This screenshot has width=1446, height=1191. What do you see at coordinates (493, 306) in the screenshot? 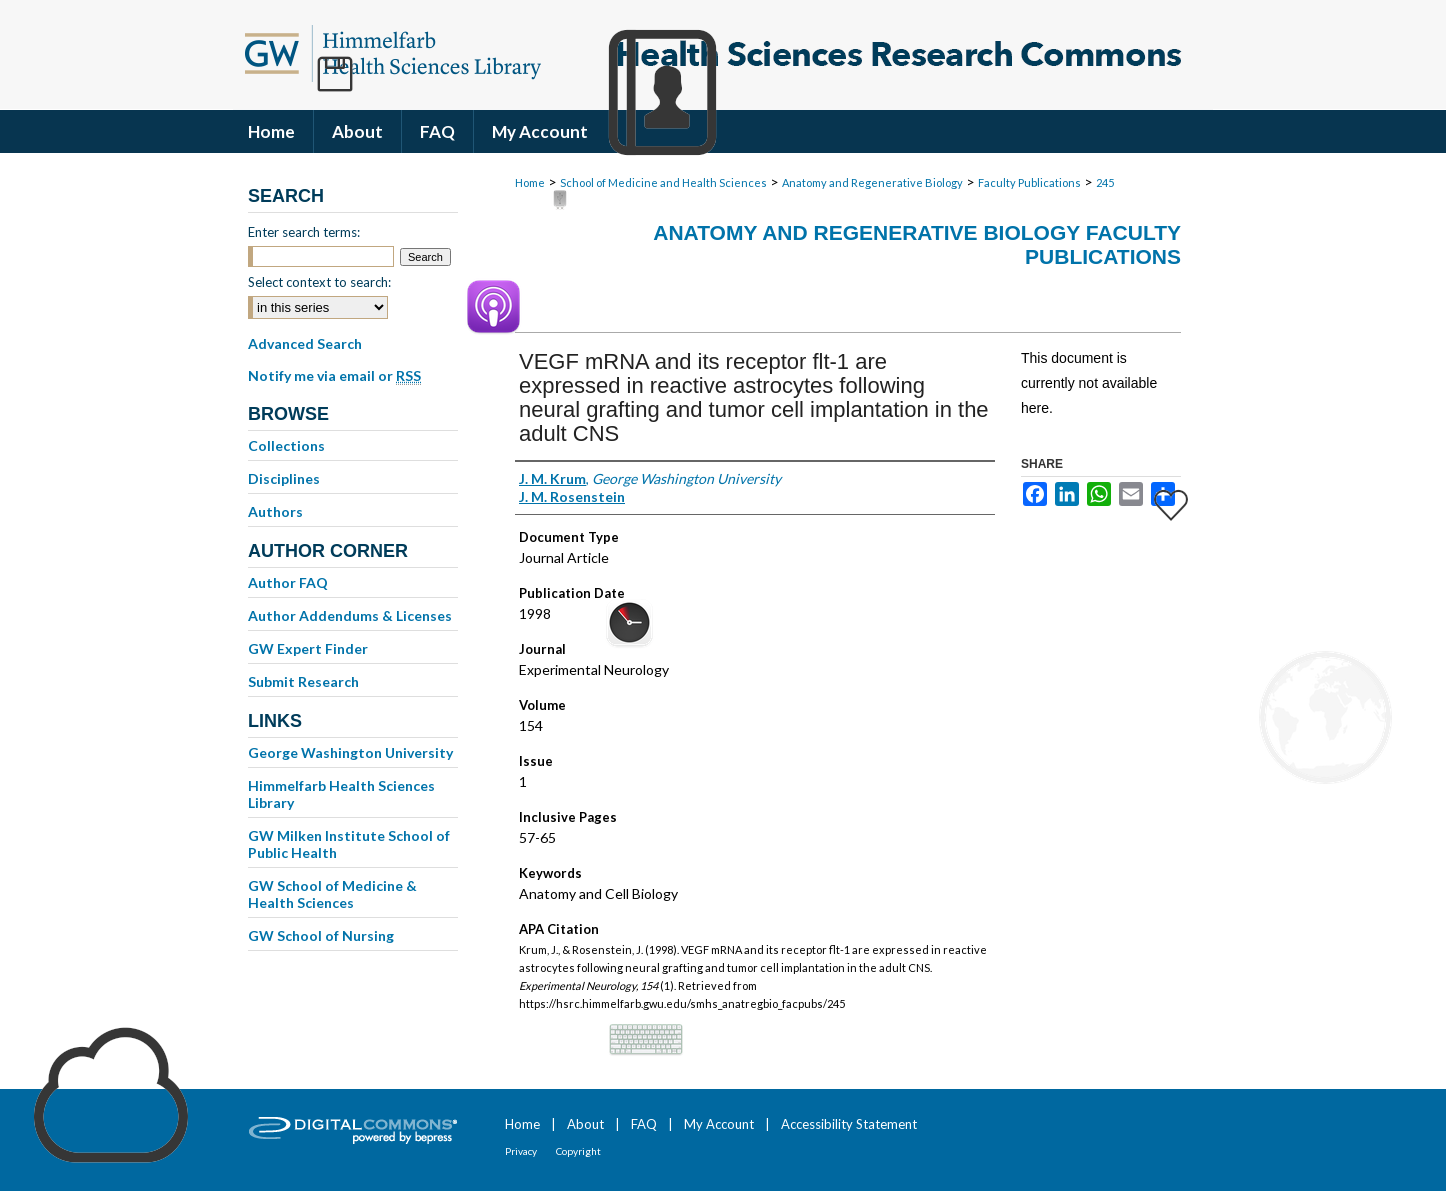
I see `open the podcasts app` at bounding box center [493, 306].